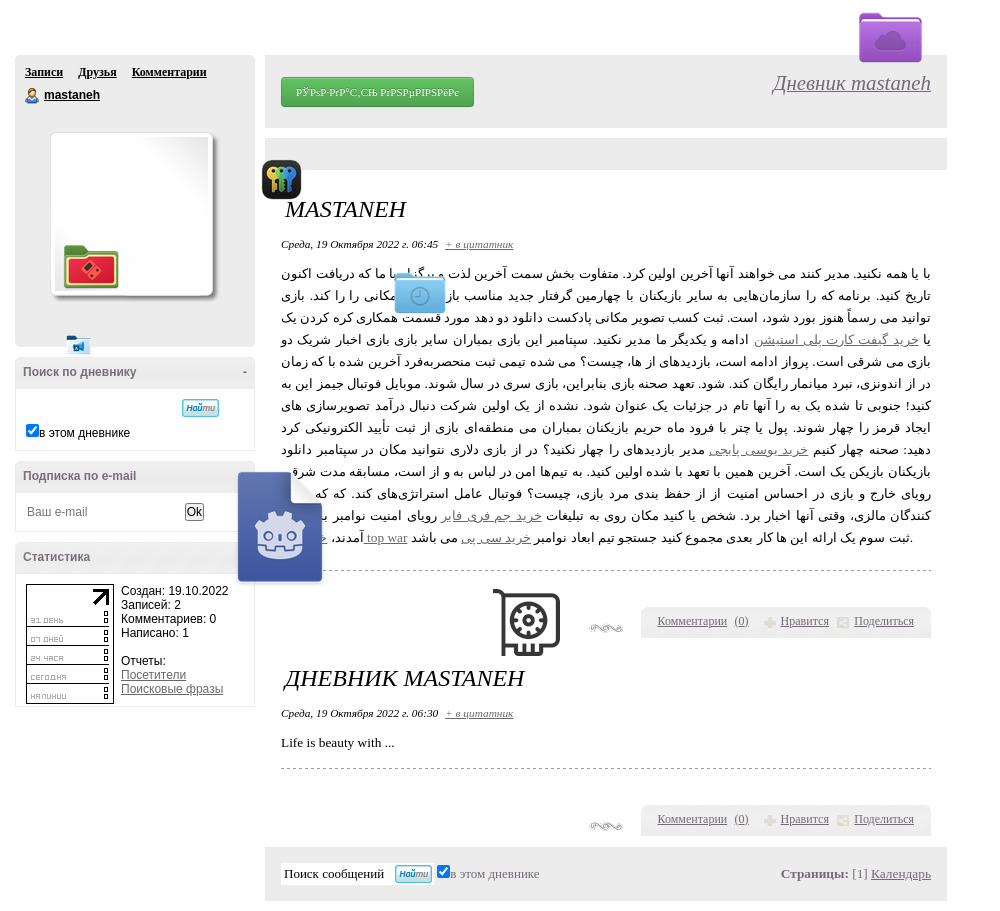 The height and width of the screenshot is (911, 1000). Describe the element at coordinates (890, 37) in the screenshot. I see `access cloud-synced files and folders` at that location.